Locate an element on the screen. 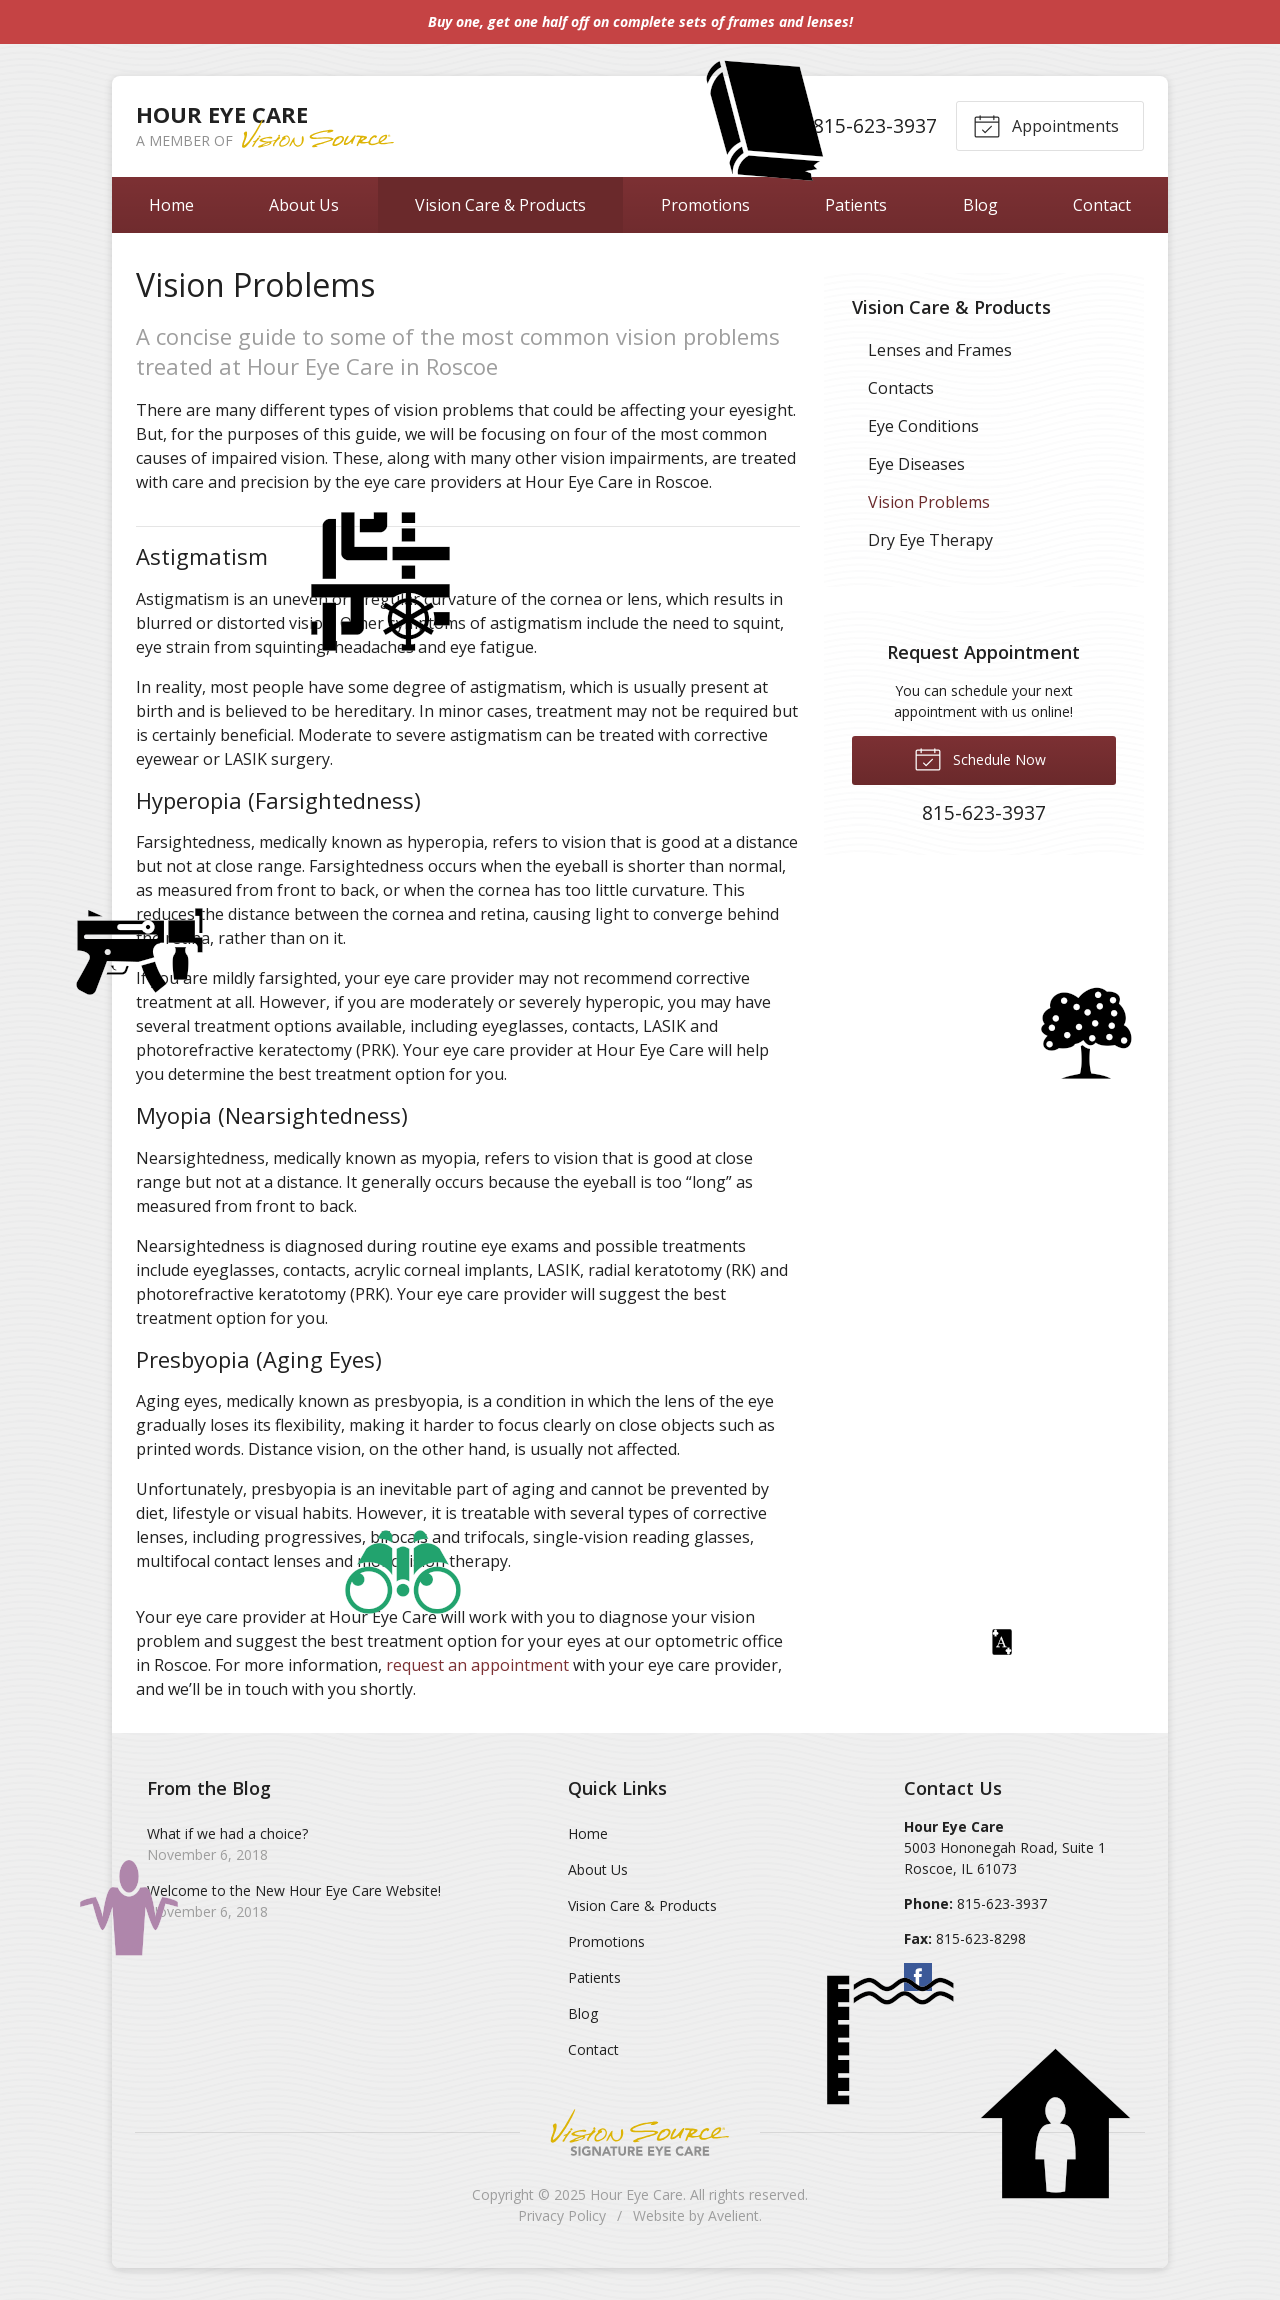 The height and width of the screenshot is (2300, 1280). access orchard or farming features is located at coordinates (1086, 1032).